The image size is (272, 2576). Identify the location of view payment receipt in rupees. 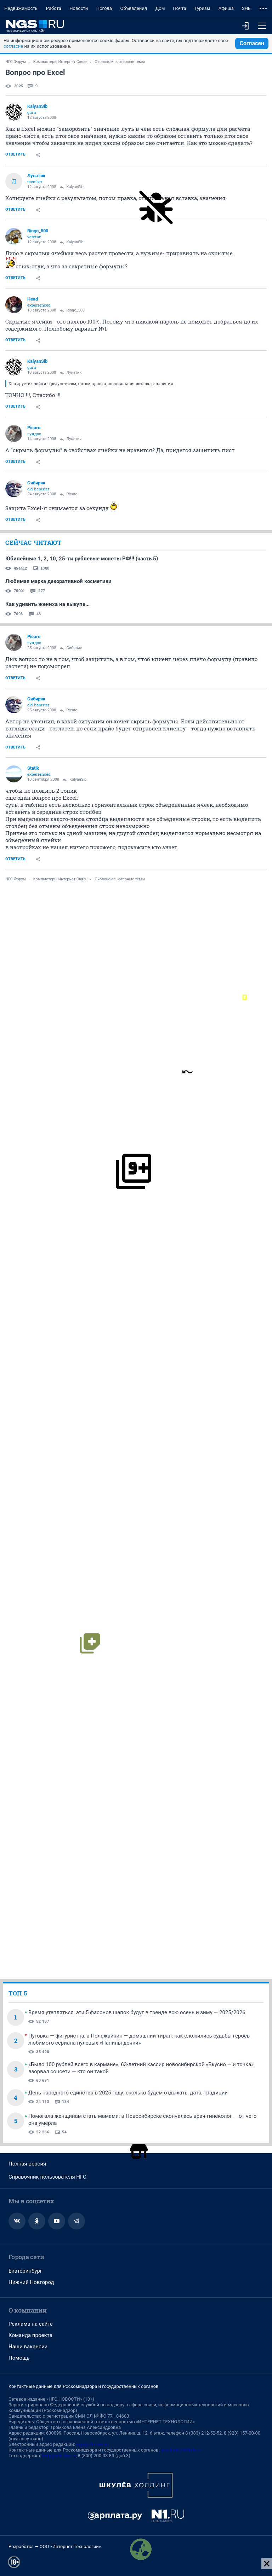
(245, 997).